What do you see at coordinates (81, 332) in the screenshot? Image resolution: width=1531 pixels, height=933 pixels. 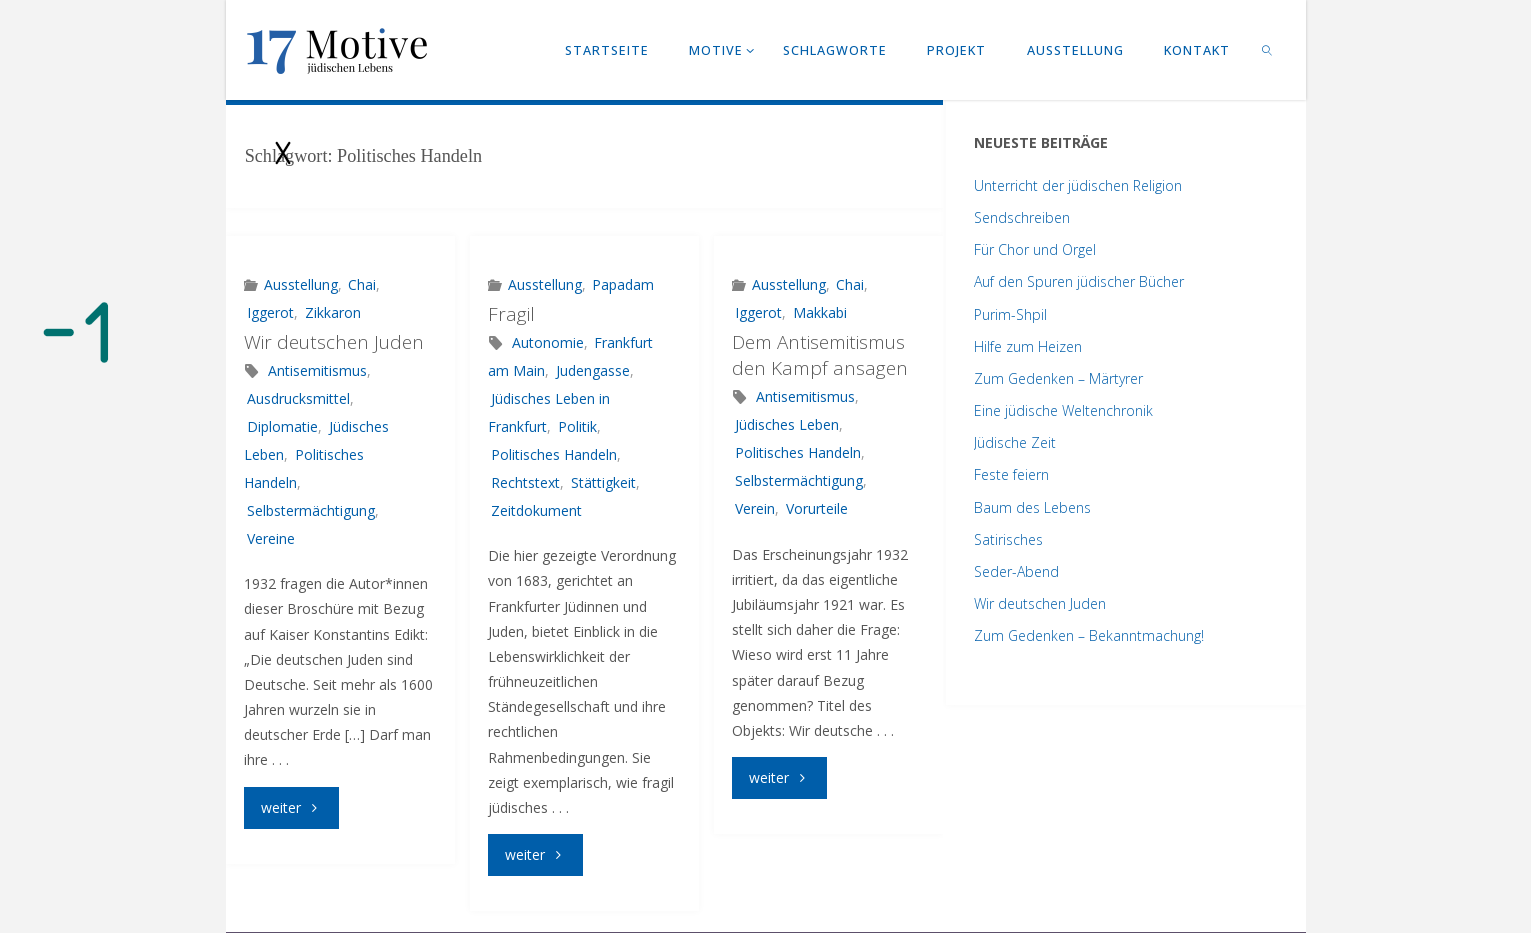 I see `decrease exposure by one stop` at bounding box center [81, 332].